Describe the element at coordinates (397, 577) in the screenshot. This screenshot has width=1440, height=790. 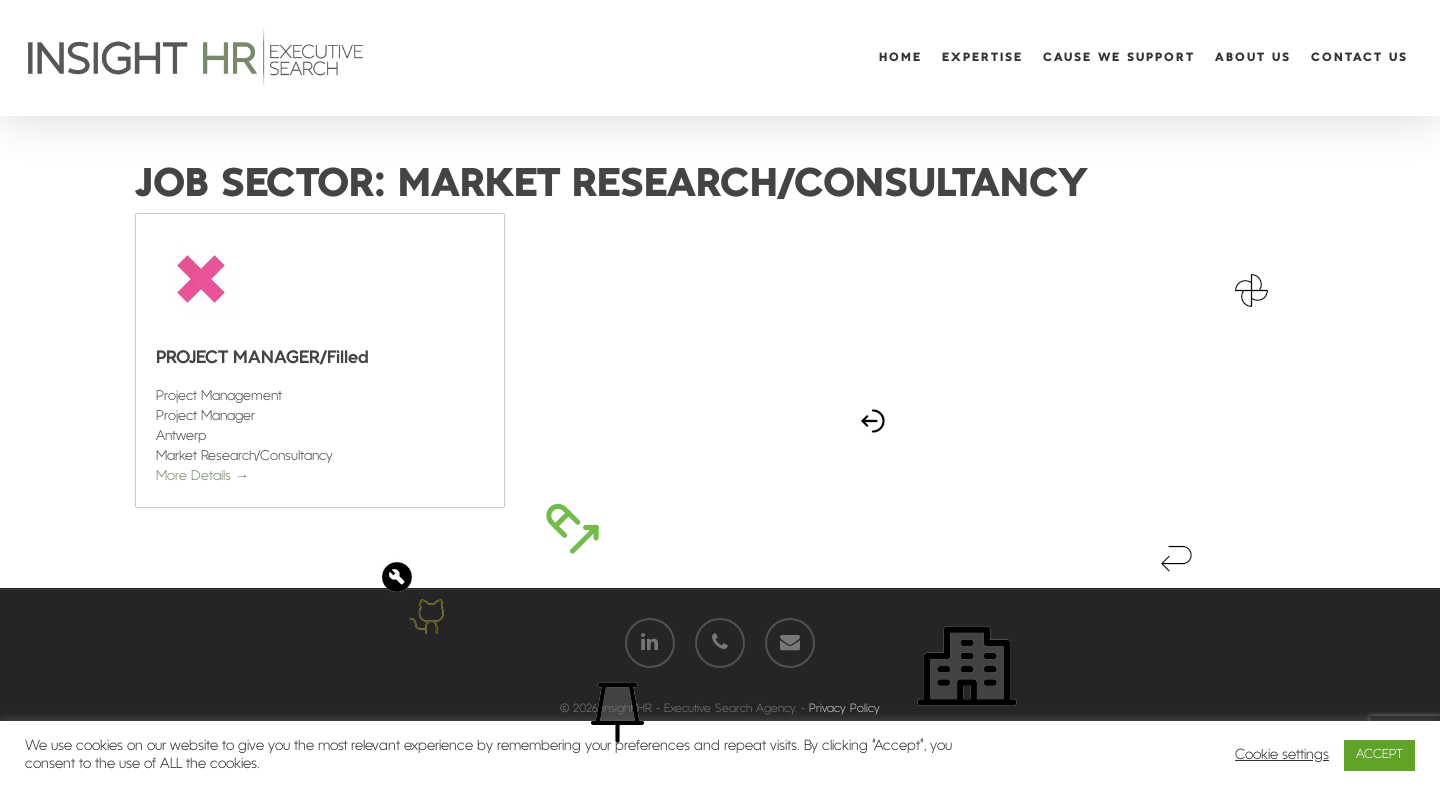
I see `access settings or configuration options` at that location.